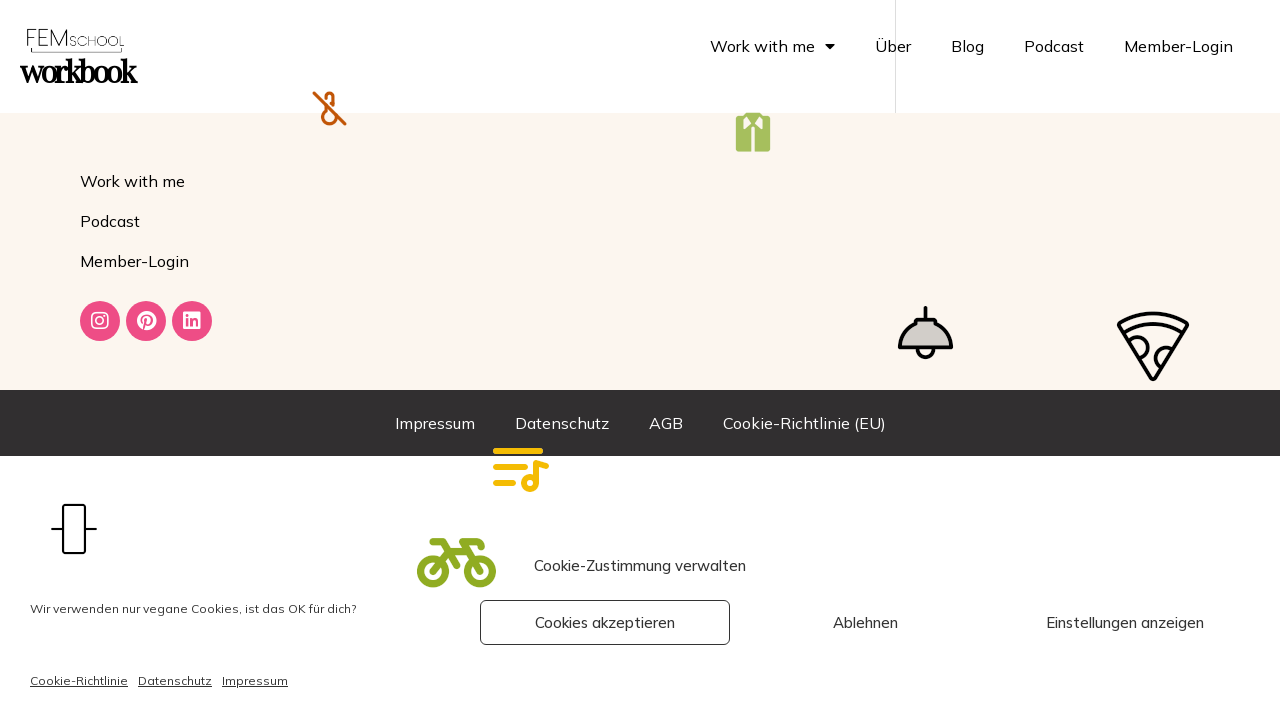 The width and height of the screenshot is (1280, 720). I want to click on toggle pendant lamp on/off, so click(925, 335).